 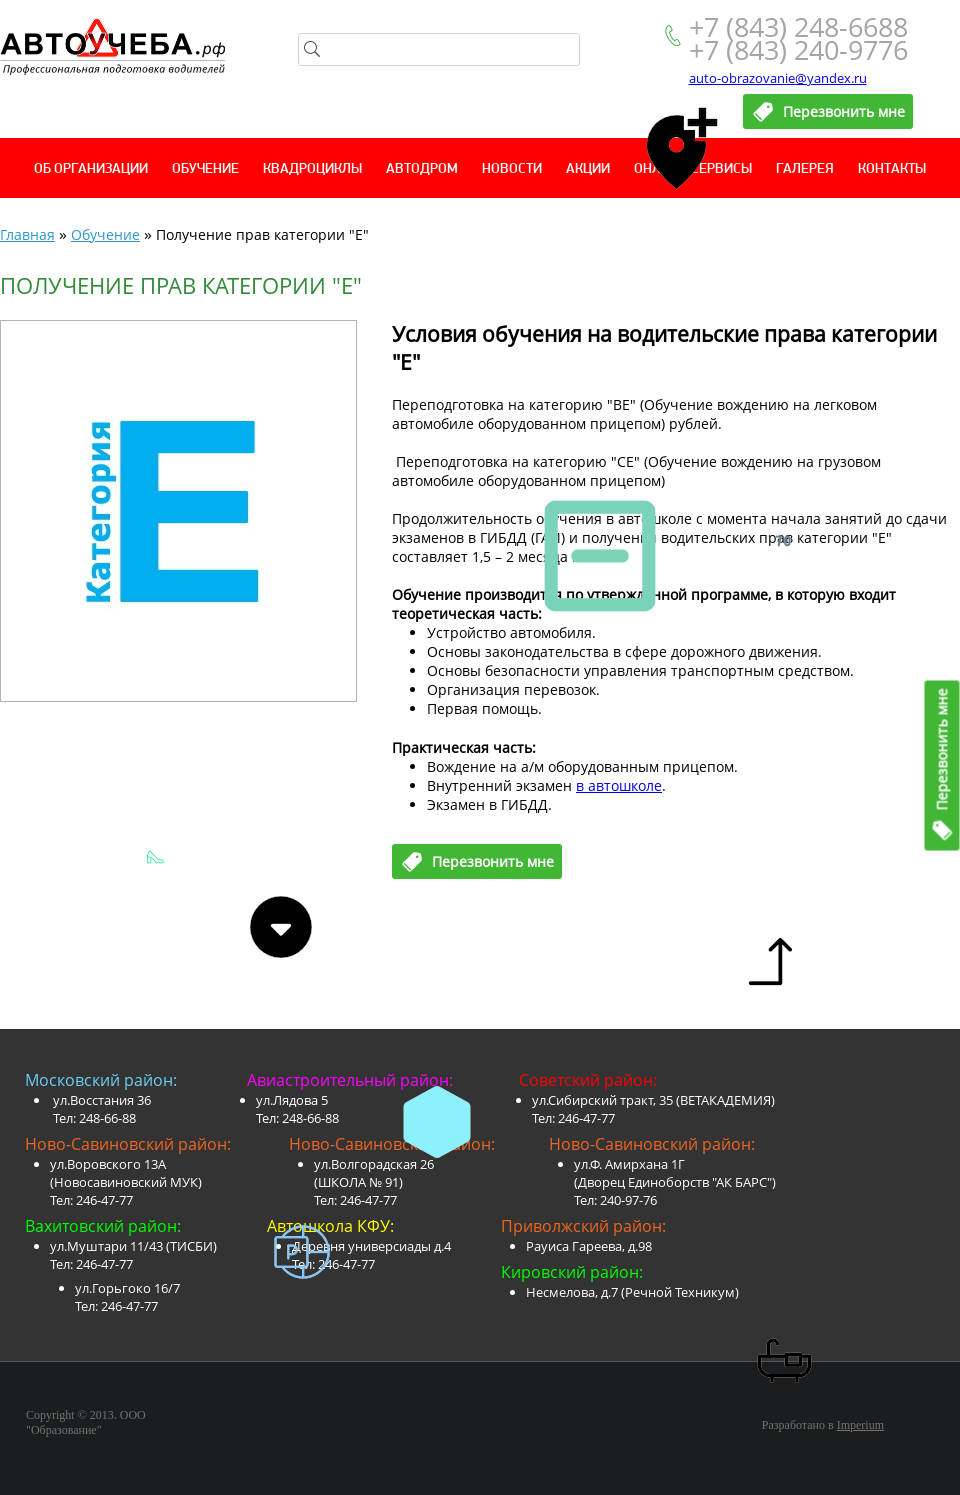 What do you see at coordinates (600, 556) in the screenshot?
I see `remove or delete an item` at bounding box center [600, 556].